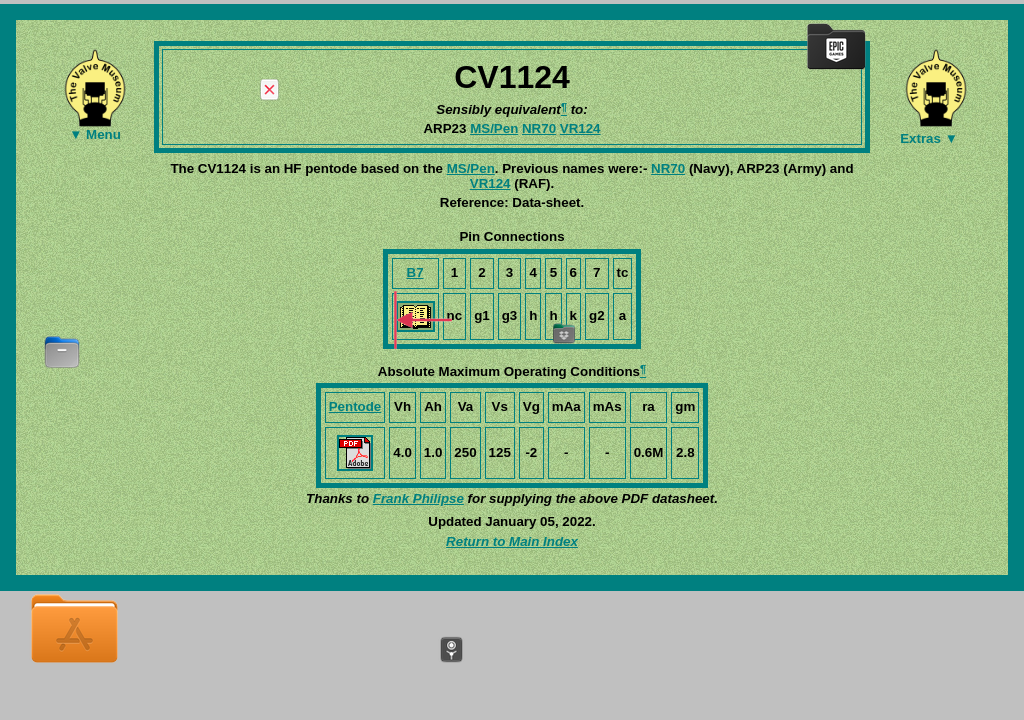  What do you see at coordinates (62, 352) in the screenshot?
I see `open the files application` at bounding box center [62, 352].